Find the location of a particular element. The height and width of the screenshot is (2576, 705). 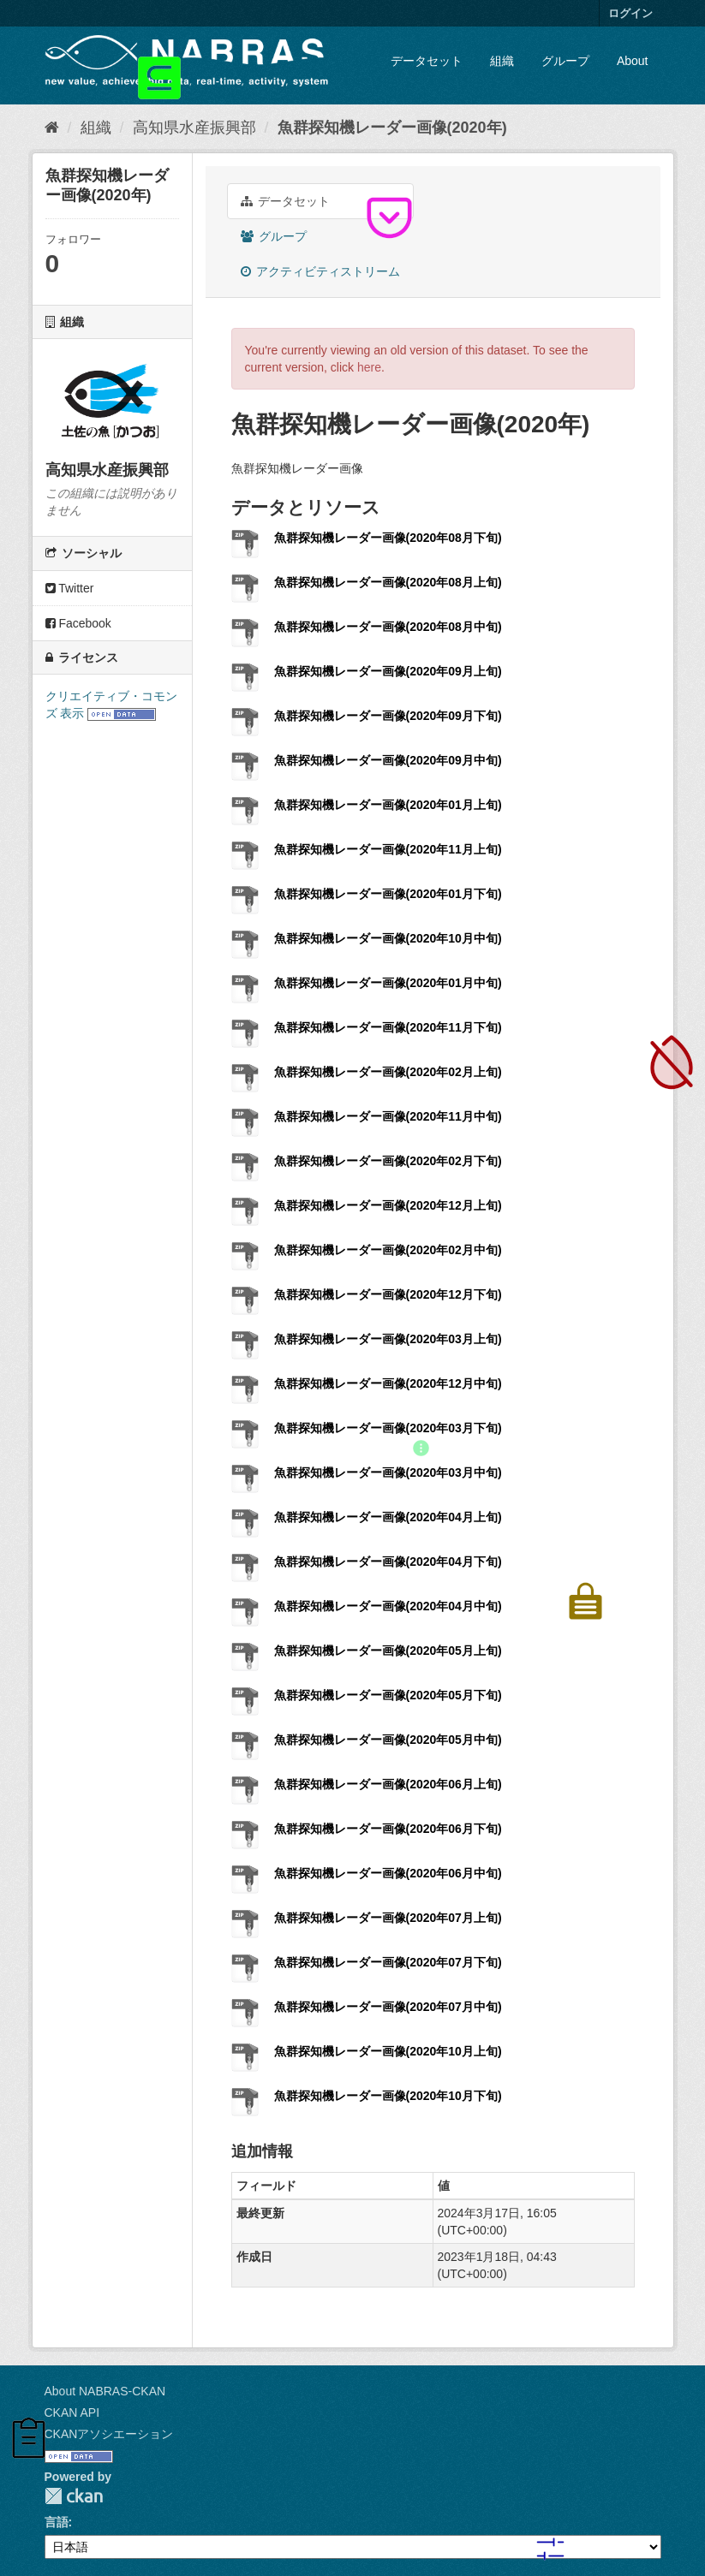

open more options menu is located at coordinates (421, 1448).